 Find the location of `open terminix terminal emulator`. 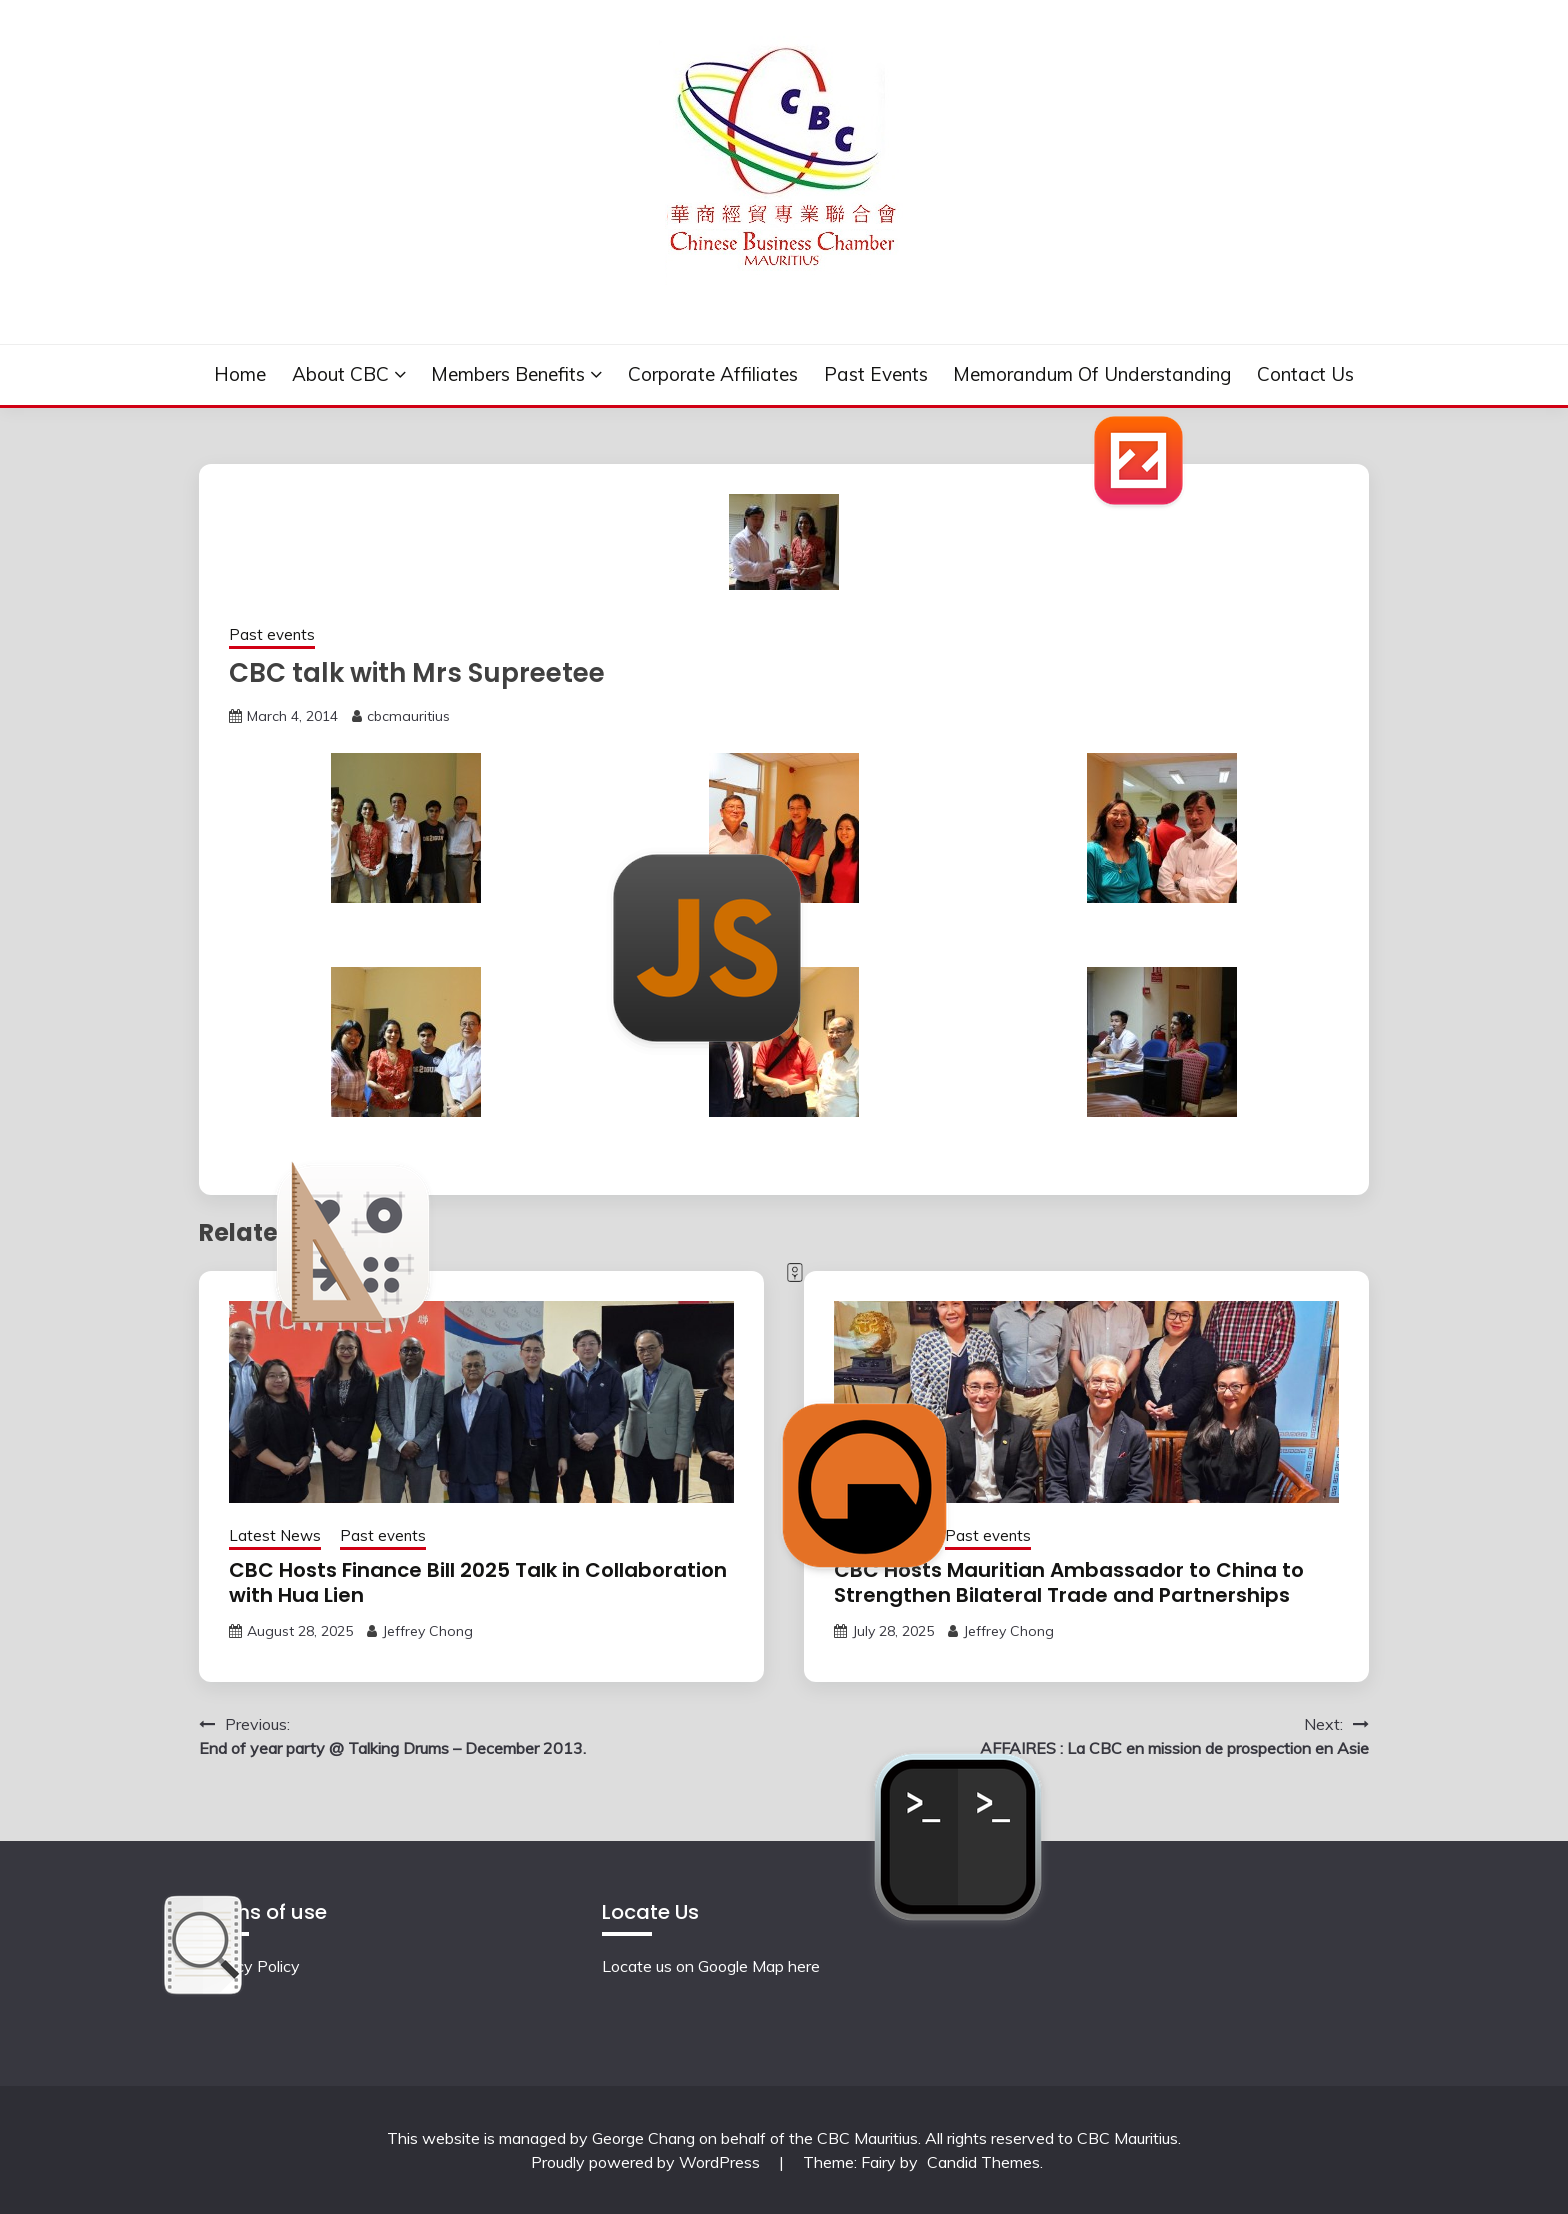

open terminix terminal emulator is located at coordinates (958, 1837).